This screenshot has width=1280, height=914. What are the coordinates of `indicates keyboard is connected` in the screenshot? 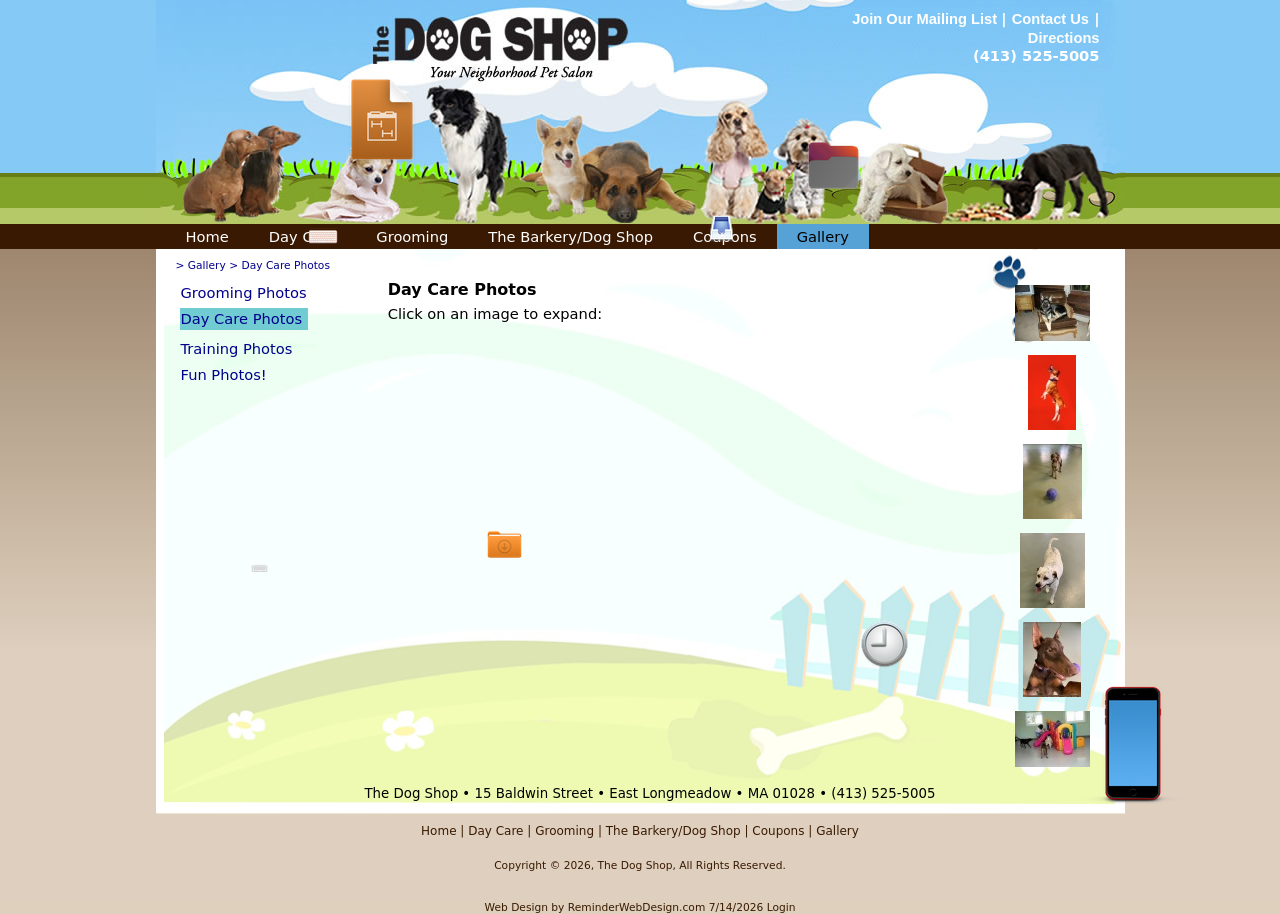 It's located at (259, 568).